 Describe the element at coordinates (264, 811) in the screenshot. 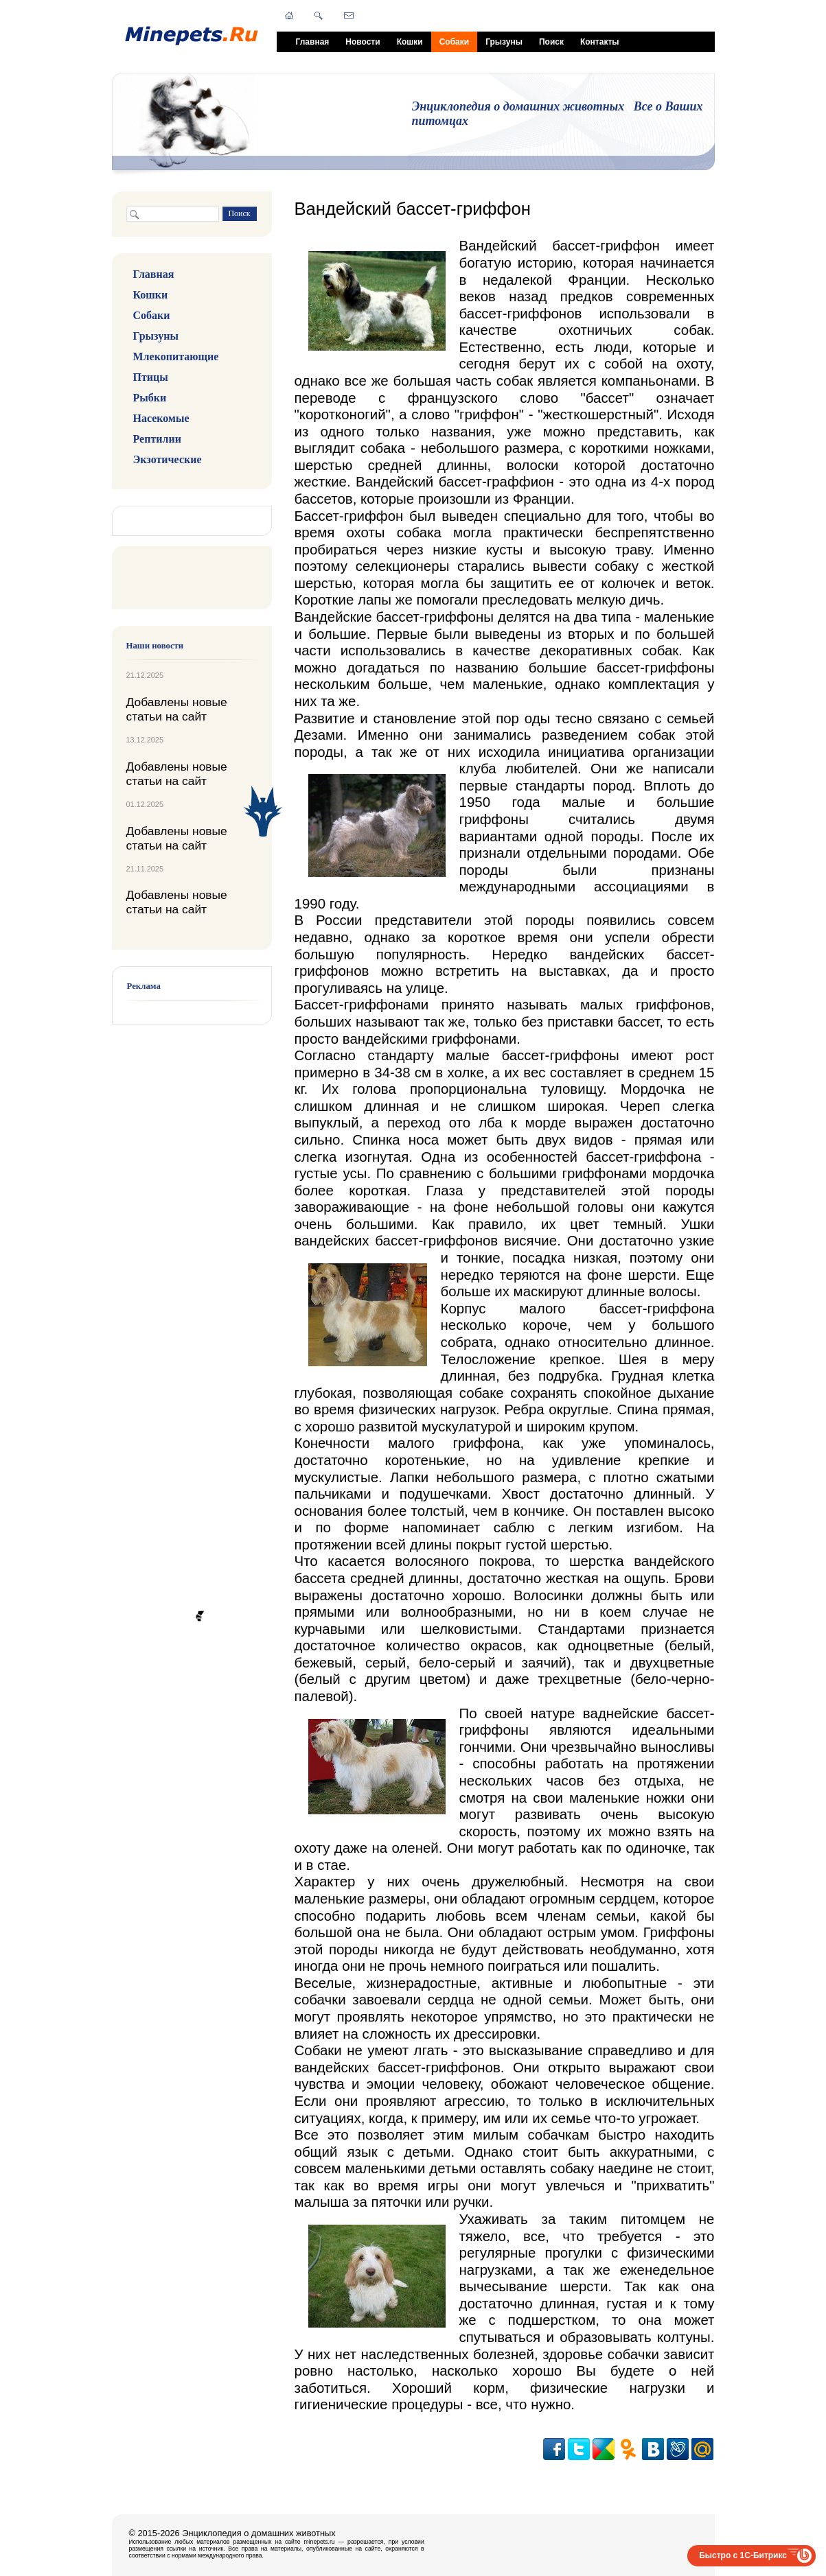

I see `fox character or animal companion icon` at that location.